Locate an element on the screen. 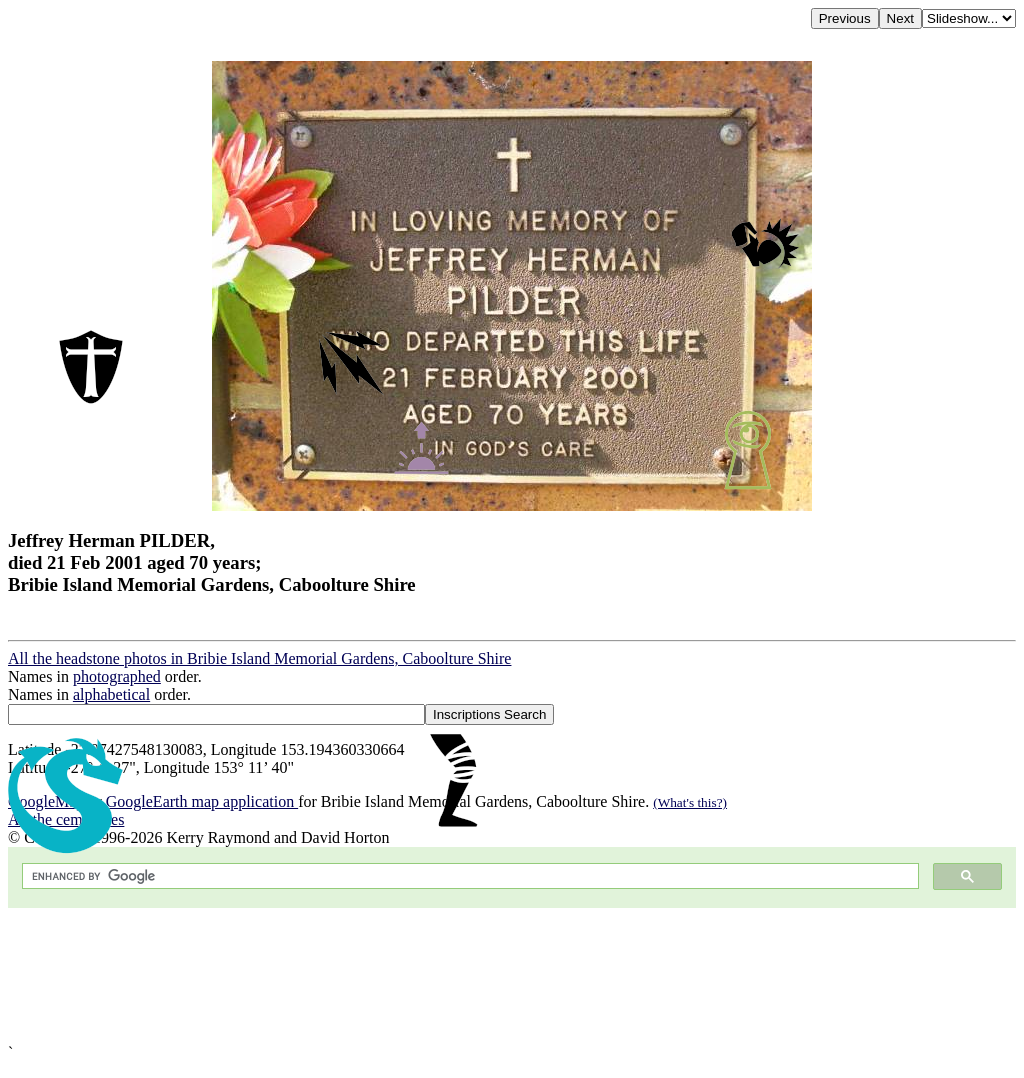  view injury or recovery status is located at coordinates (456, 780).